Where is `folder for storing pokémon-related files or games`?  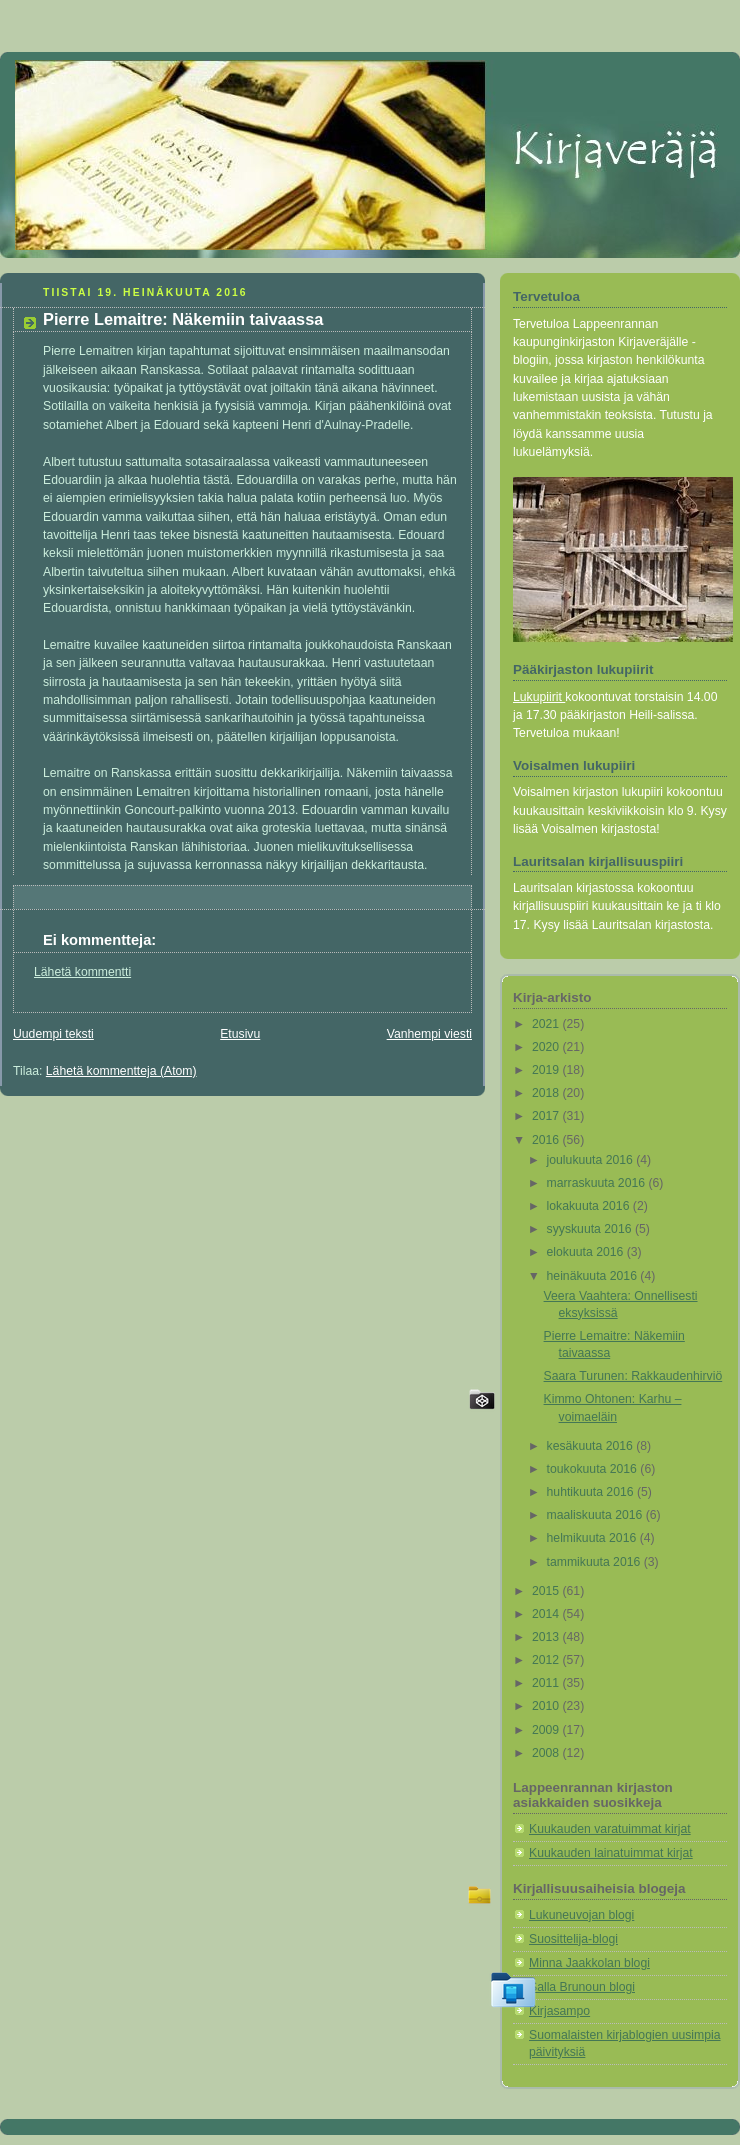
folder for storing pokémon-related files or games is located at coordinates (479, 1895).